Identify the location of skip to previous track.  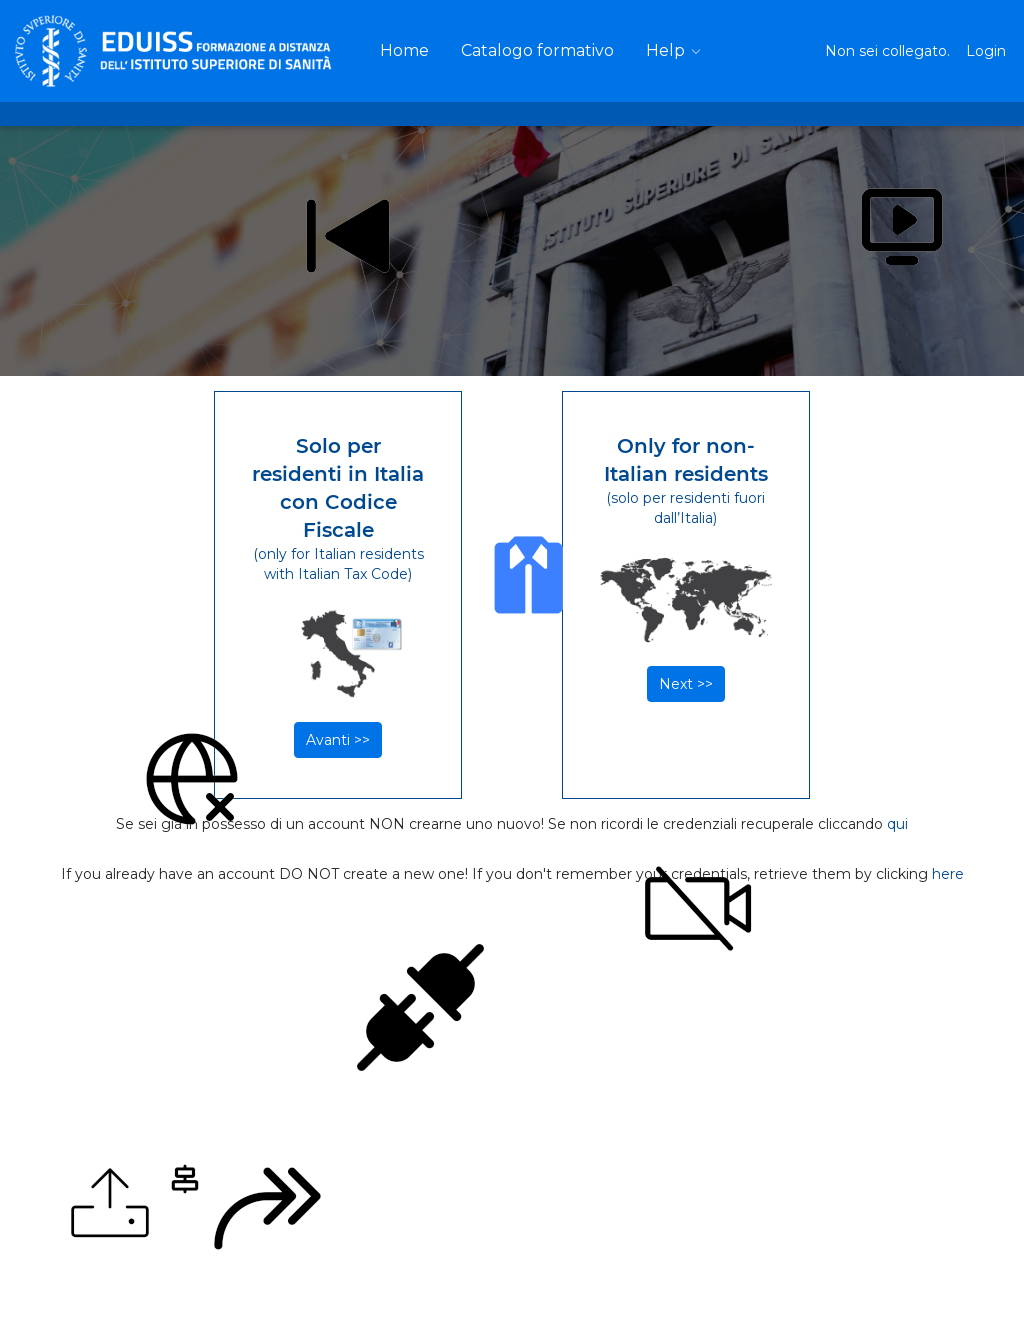
(348, 236).